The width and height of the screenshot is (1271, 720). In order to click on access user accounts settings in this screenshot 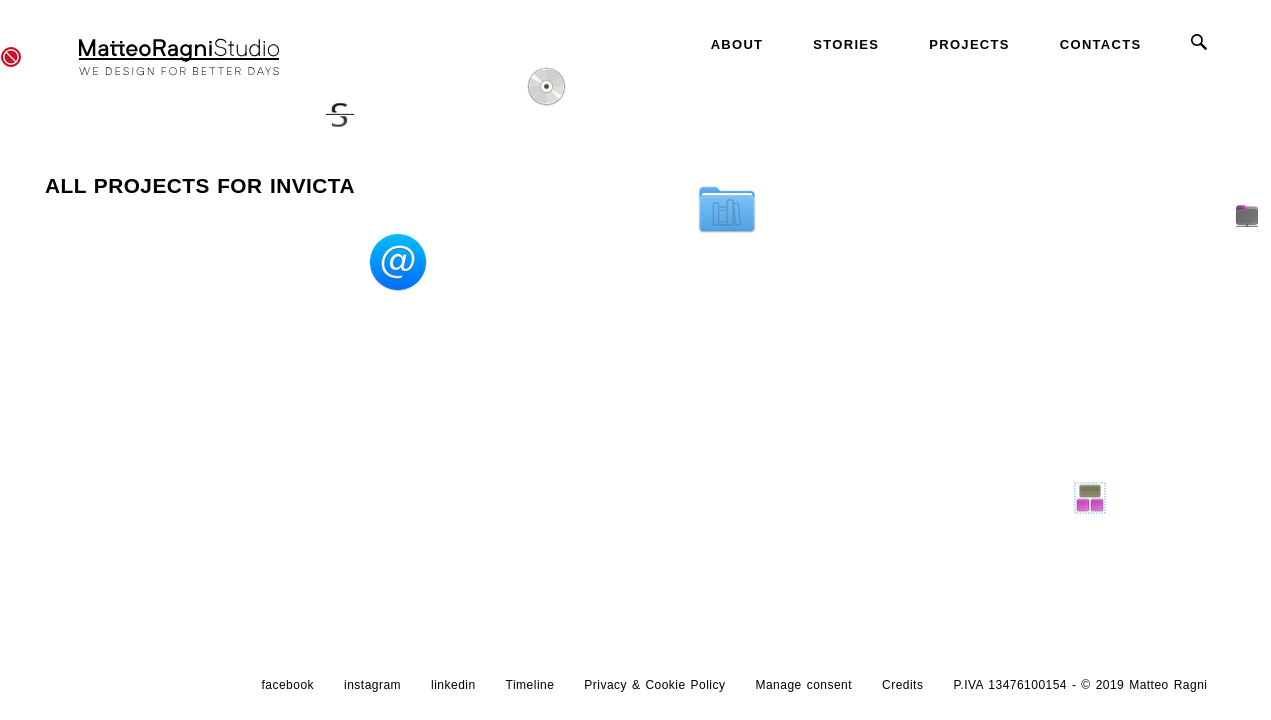, I will do `click(398, 262)`.